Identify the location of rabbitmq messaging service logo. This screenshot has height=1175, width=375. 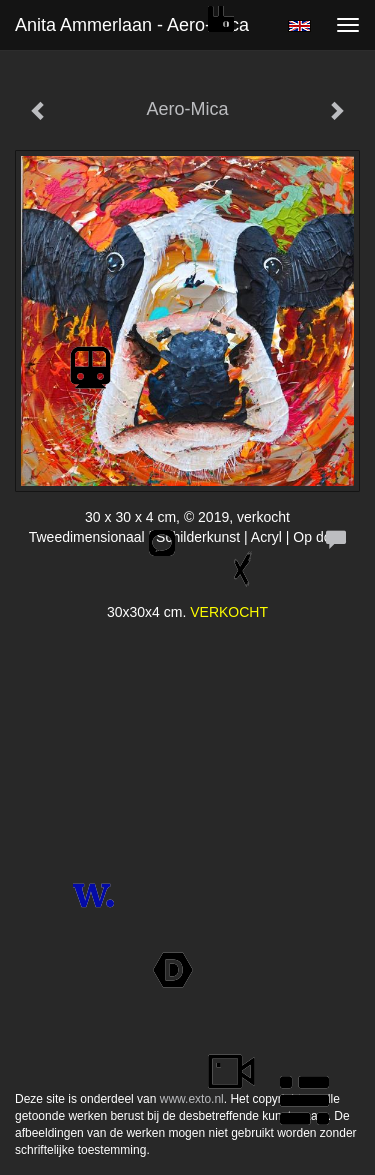
(221, 19).